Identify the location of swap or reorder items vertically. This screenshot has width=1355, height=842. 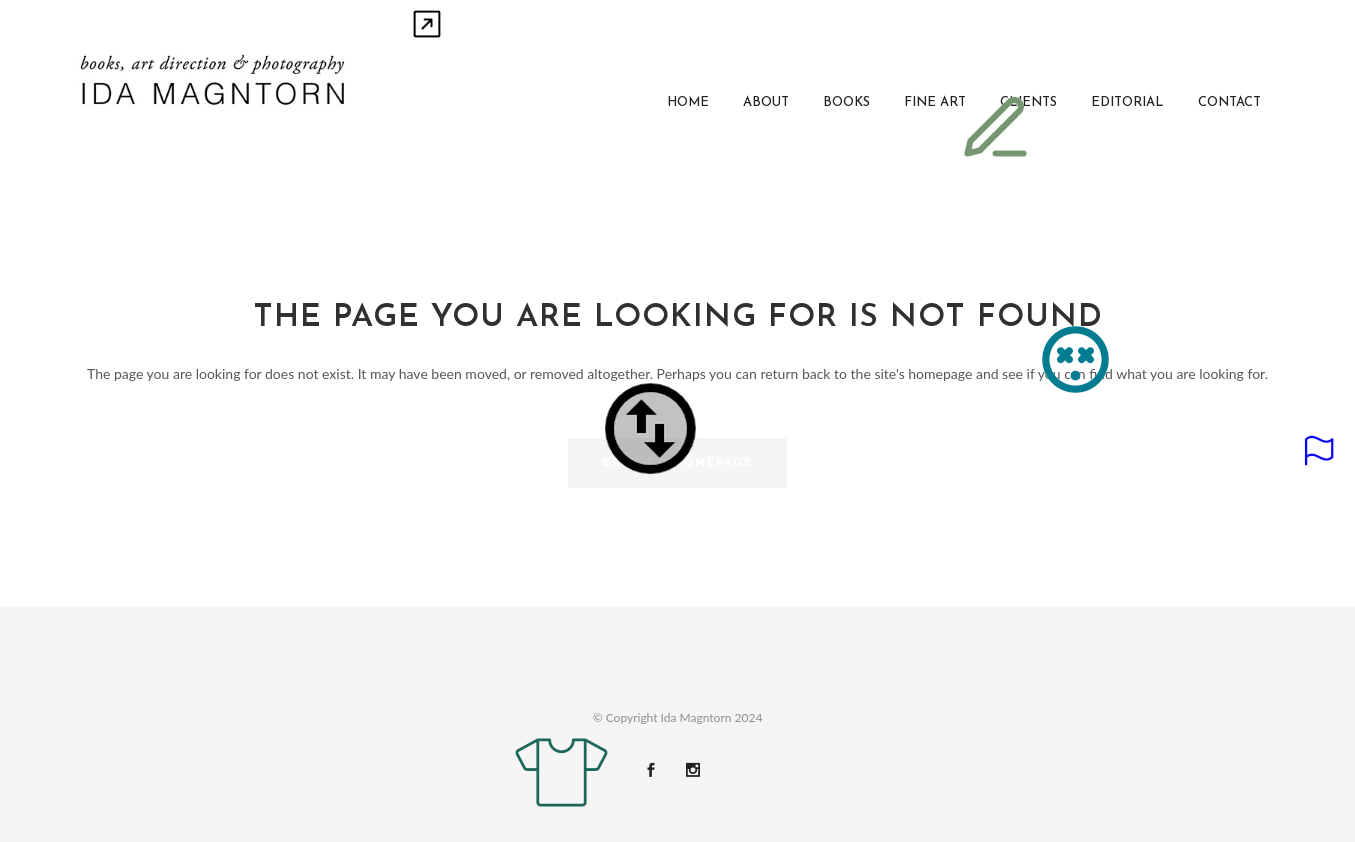
(650, 428).